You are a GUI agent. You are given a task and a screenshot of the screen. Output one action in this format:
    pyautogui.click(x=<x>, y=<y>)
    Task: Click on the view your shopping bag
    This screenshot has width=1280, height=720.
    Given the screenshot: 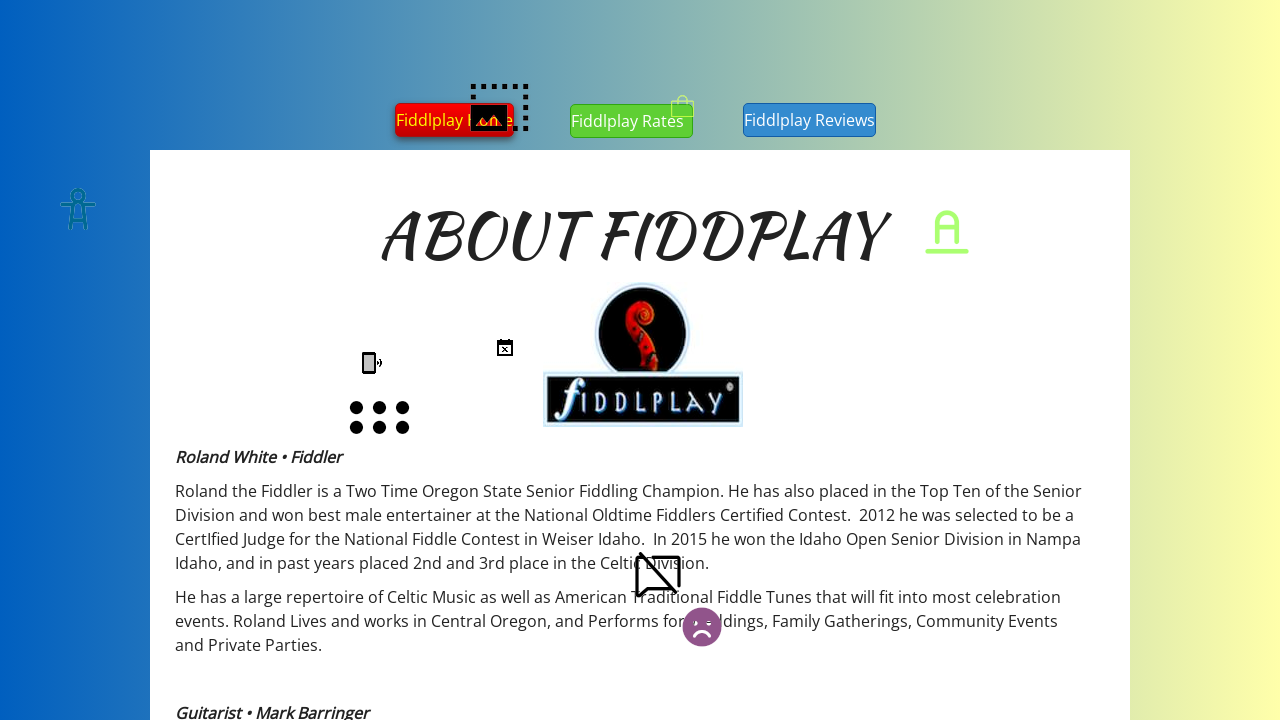 What is the action you would take?
    pyautogui.click(x=682, y=107)
    